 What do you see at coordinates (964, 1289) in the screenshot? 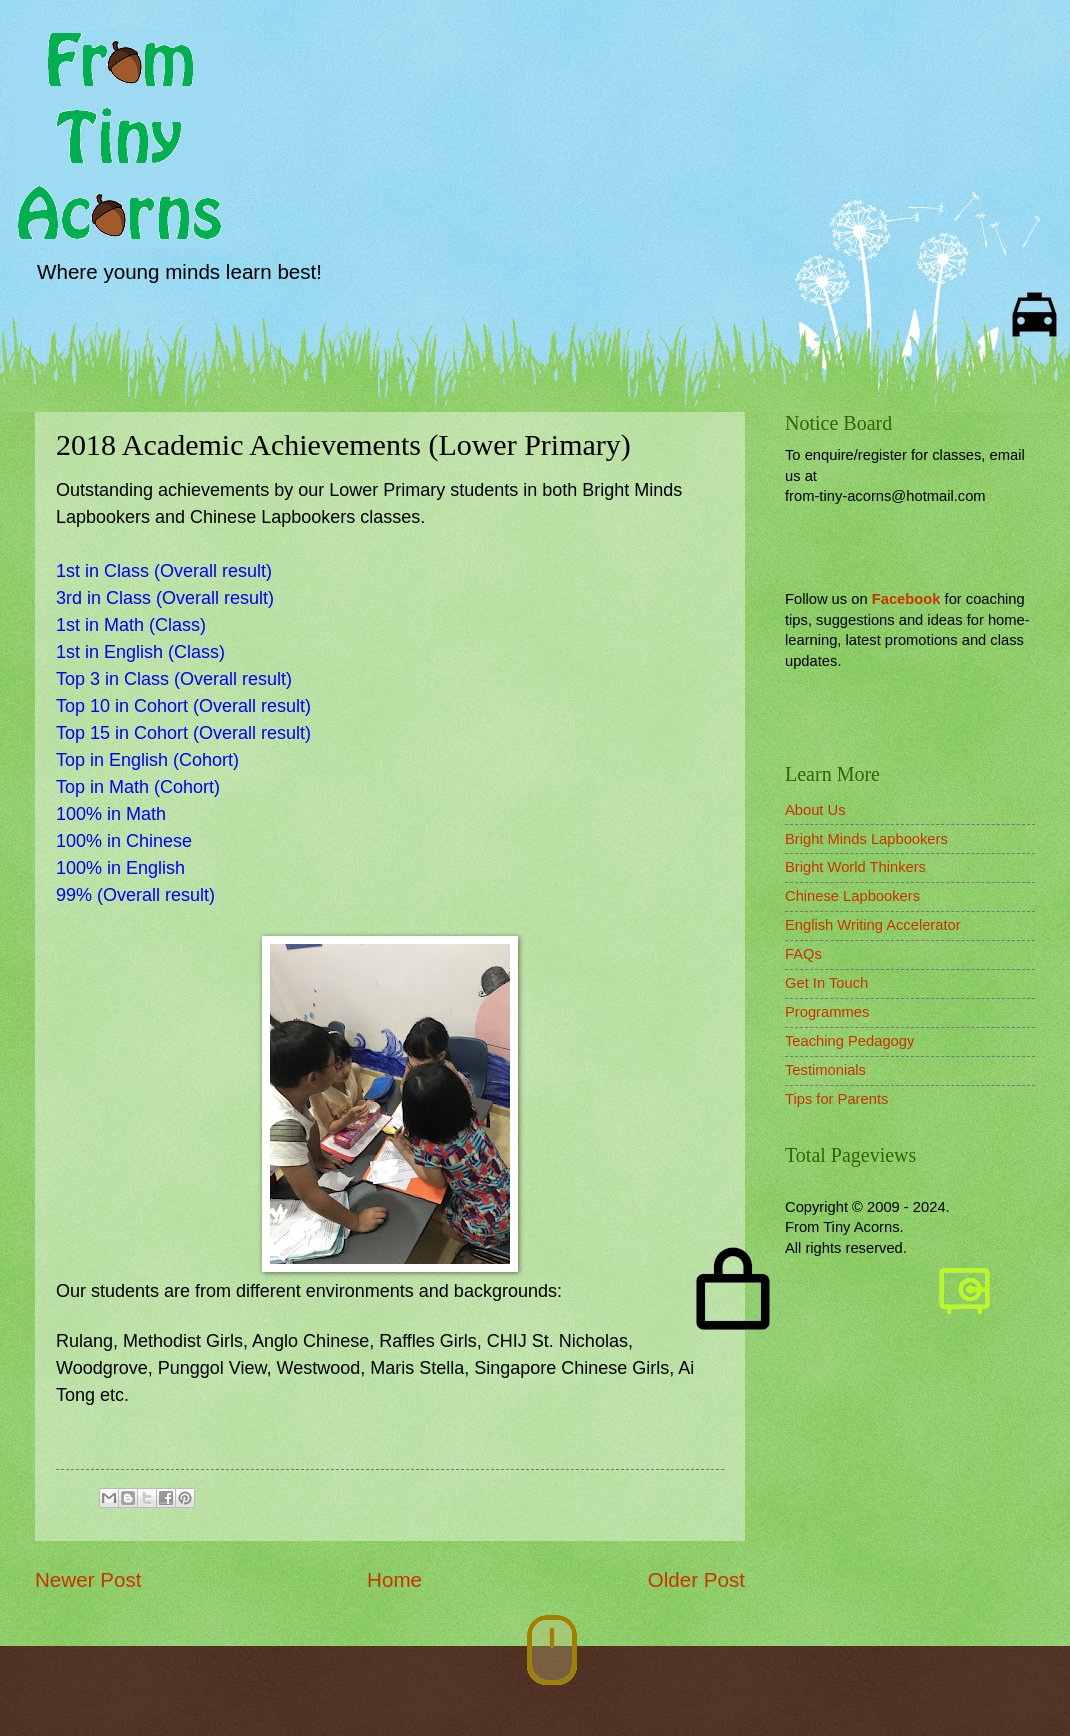
I see `access secure storage or vault` at bounding box center [964, 1289].